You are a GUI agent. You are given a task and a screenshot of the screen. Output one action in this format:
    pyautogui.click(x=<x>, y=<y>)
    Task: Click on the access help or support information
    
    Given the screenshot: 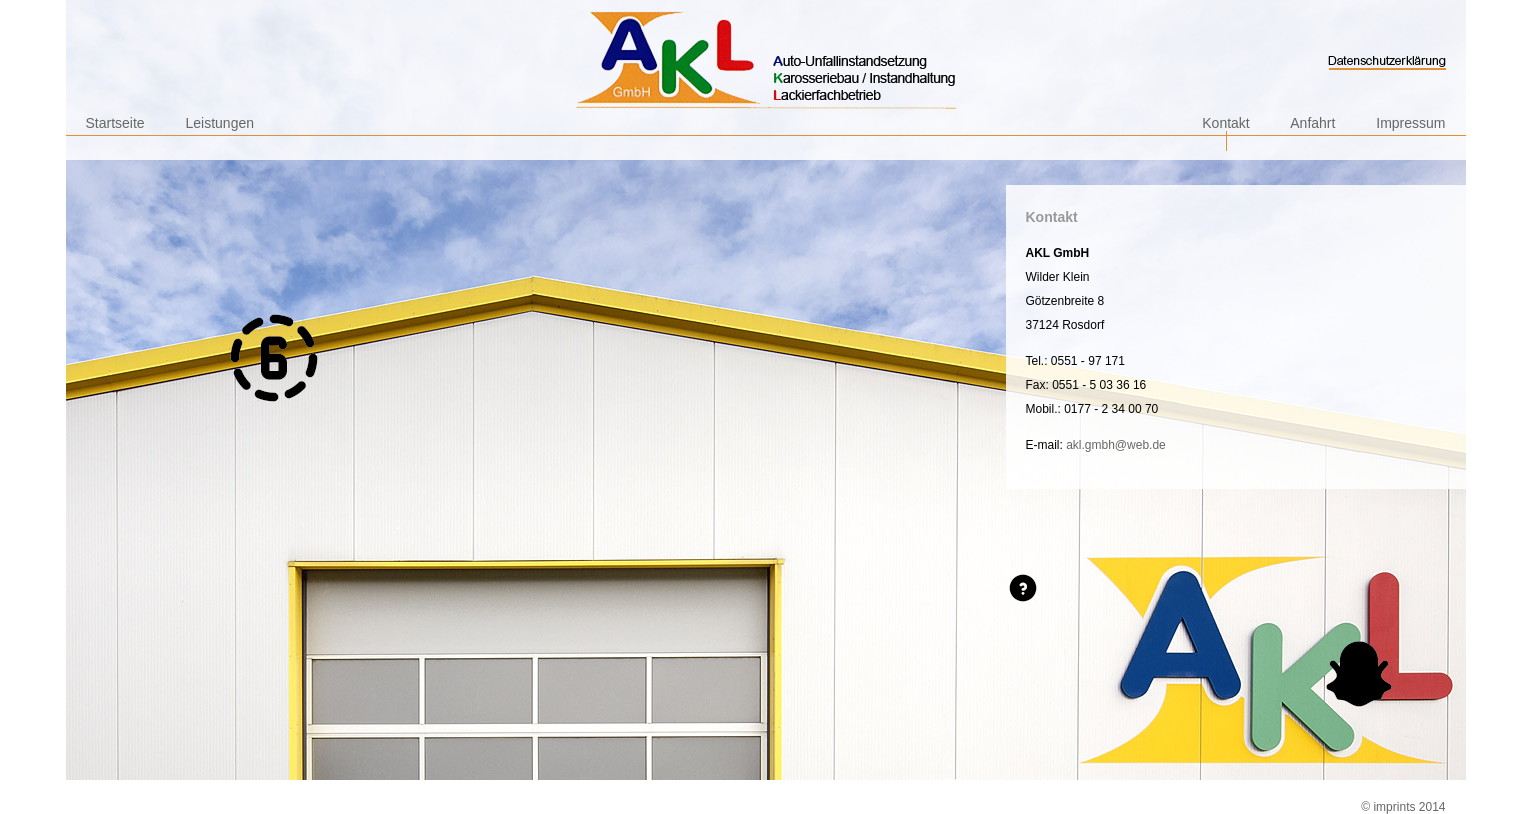 What is the action you would take?
    pyautogui.click(x=1023, y=588)
    